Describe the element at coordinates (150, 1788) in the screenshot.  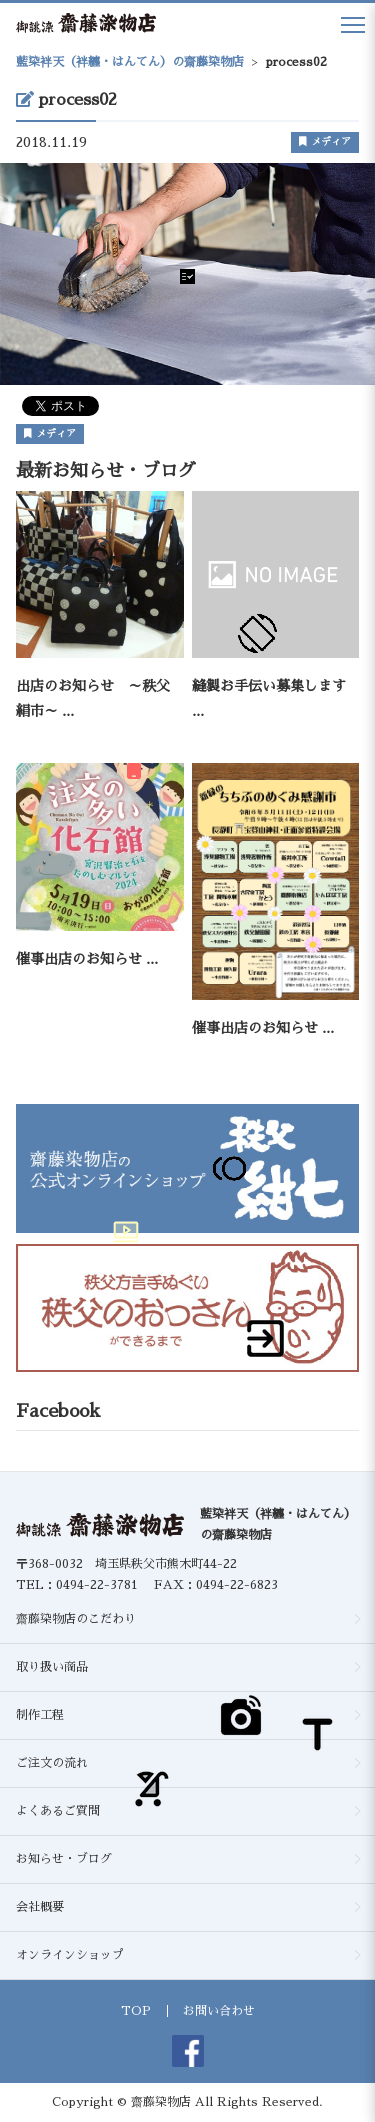
I see `find stroller-friendly or family amenities` at that location.